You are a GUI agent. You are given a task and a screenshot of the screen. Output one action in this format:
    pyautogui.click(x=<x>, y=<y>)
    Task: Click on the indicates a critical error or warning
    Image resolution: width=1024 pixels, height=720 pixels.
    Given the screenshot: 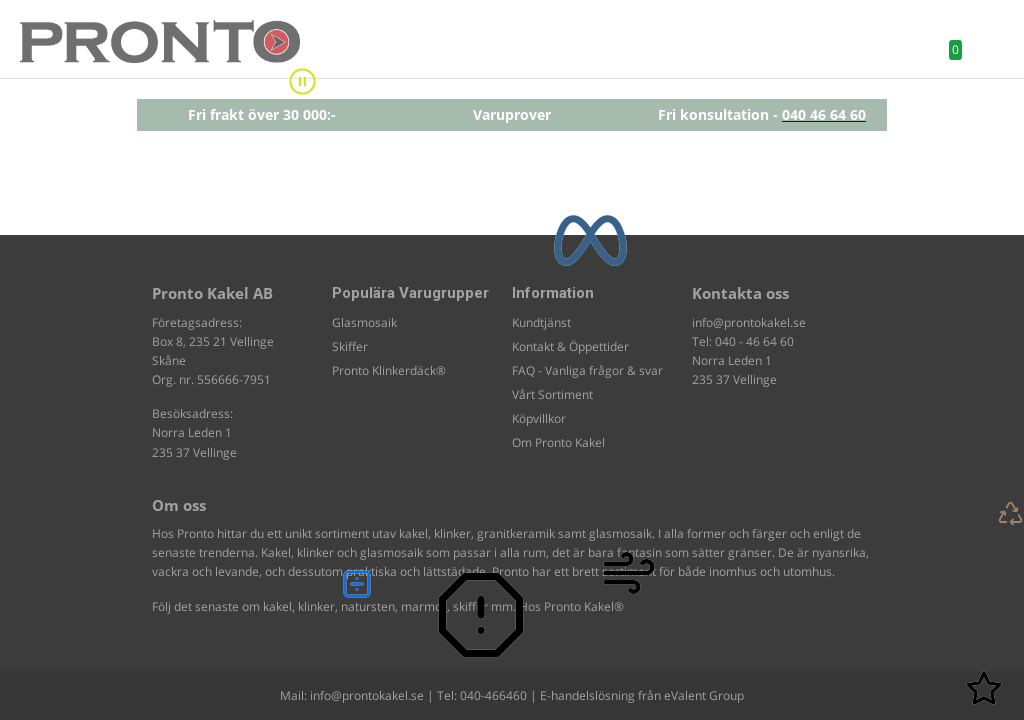 What is the action you would take?
    pyautogui.click(x=481, y=615)
    